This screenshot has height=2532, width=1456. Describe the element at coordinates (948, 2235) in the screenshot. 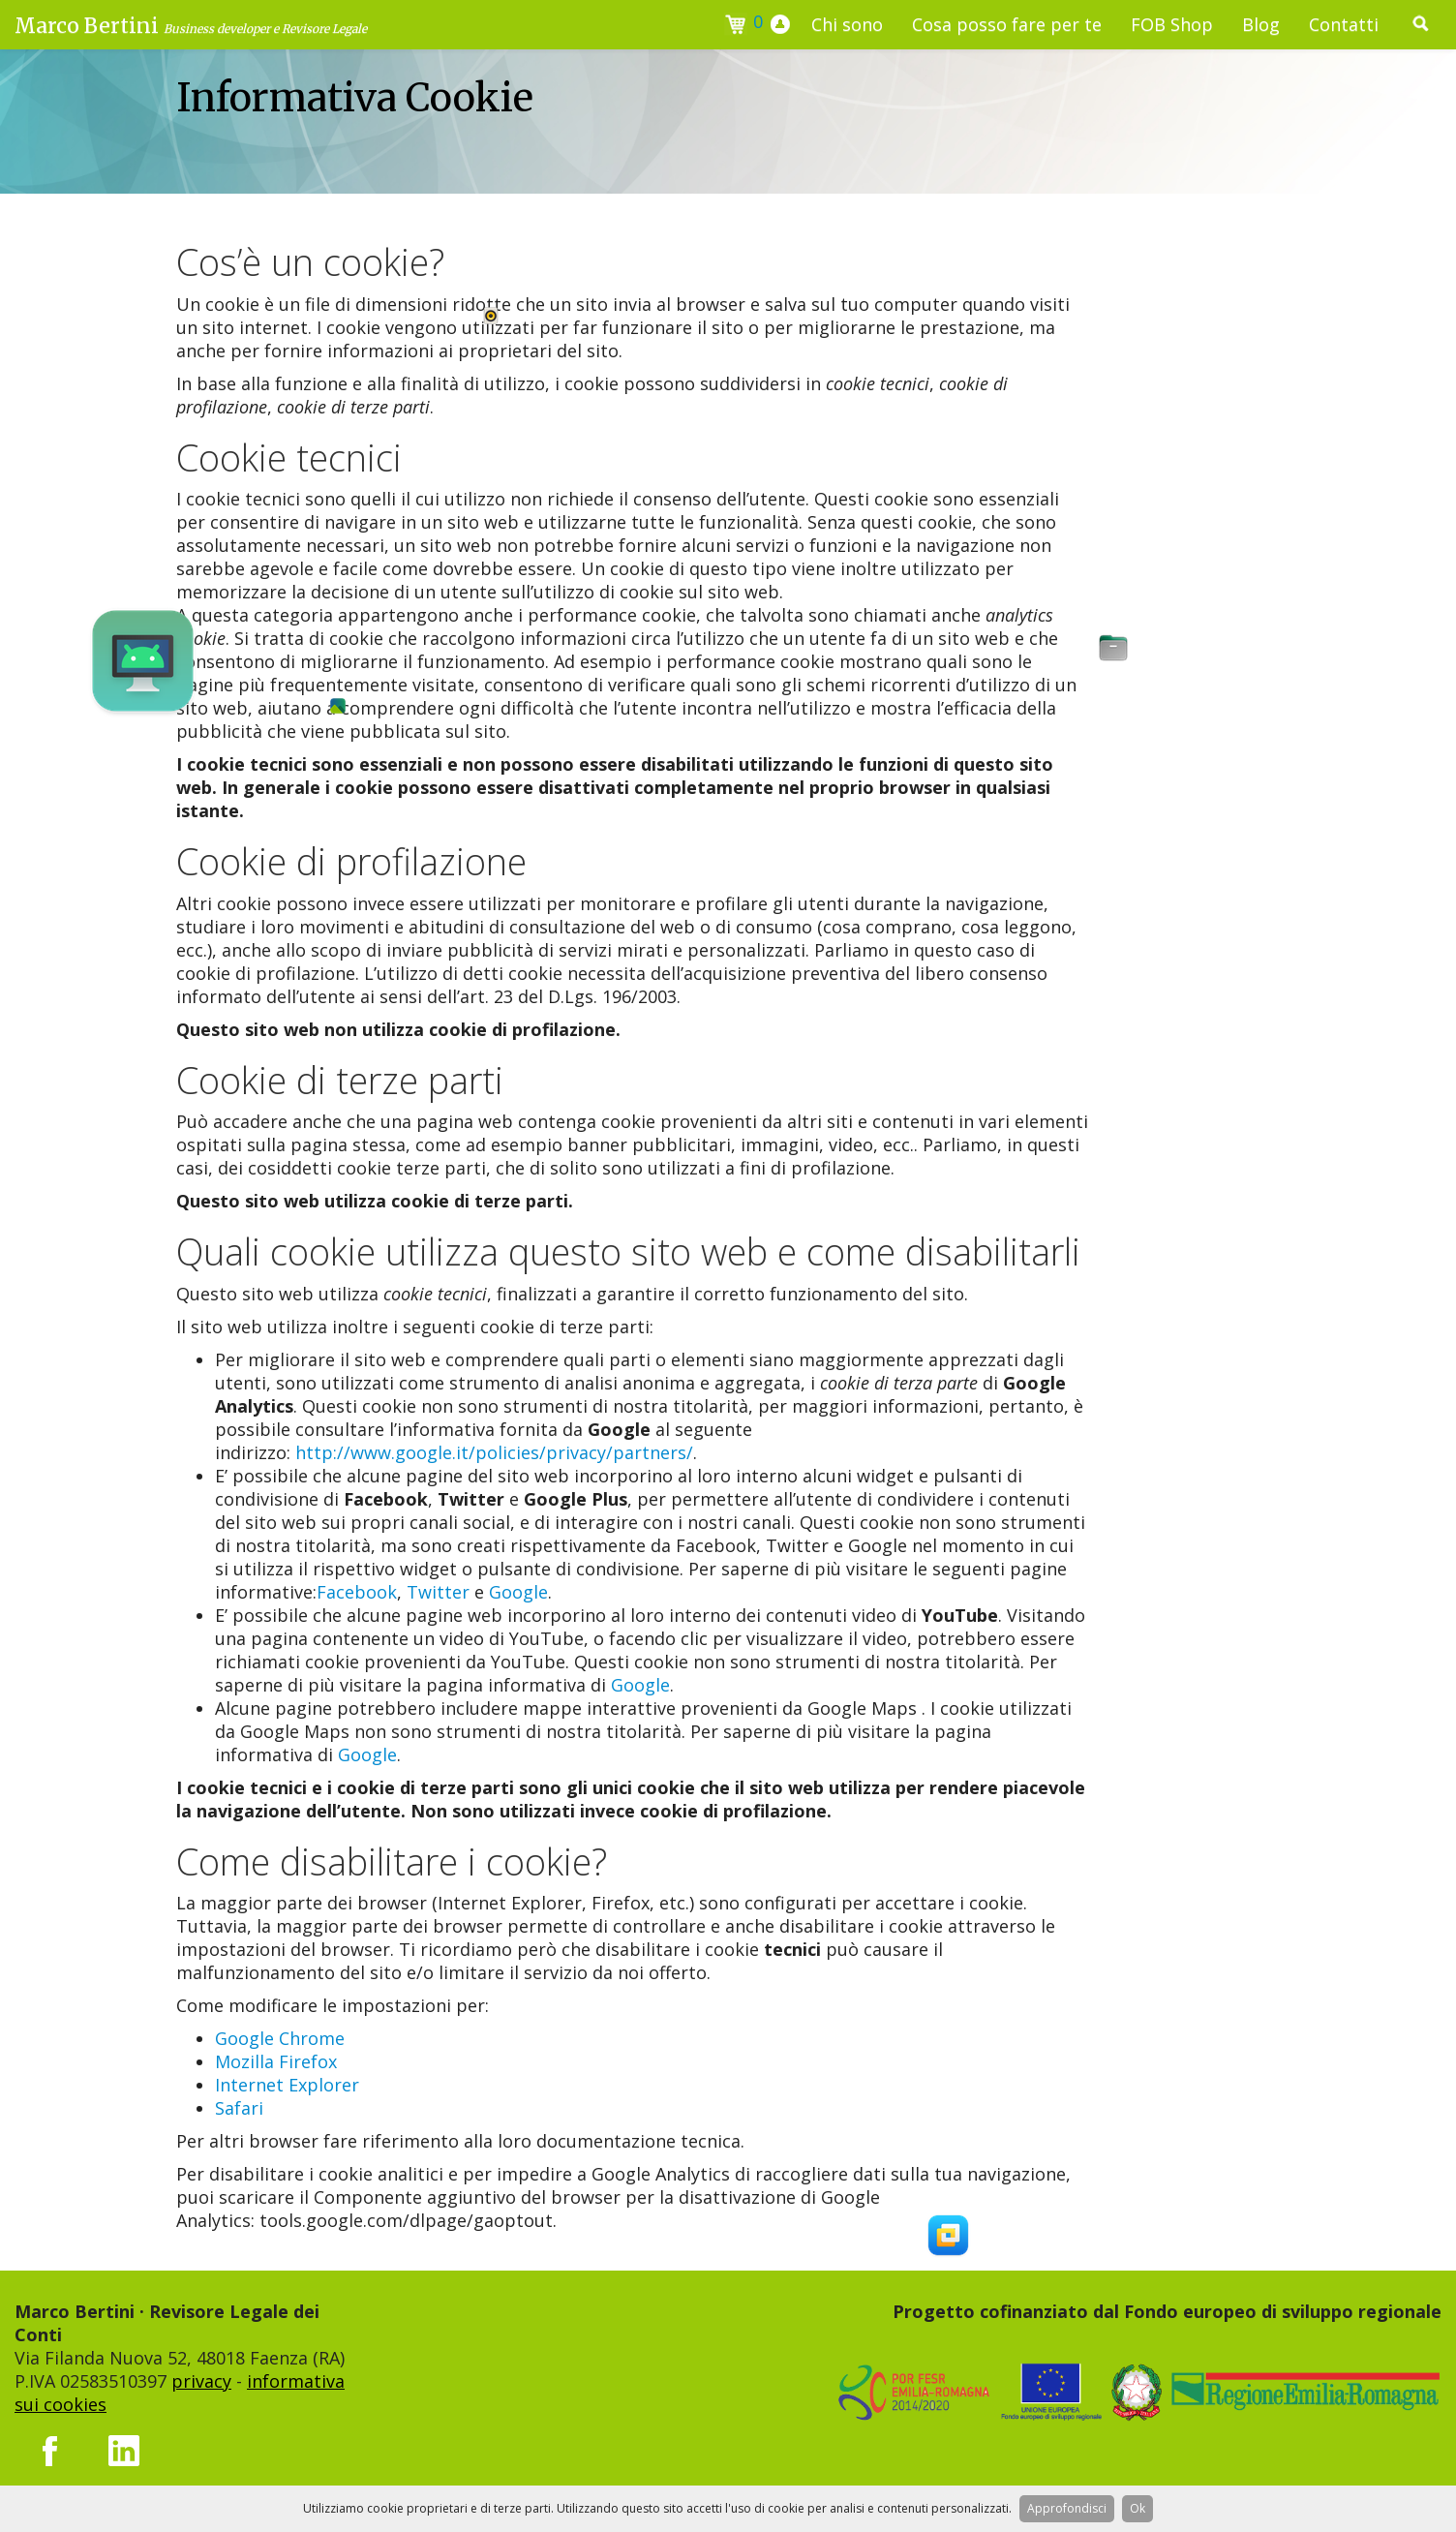

I see `open vmware workstation` at that location.